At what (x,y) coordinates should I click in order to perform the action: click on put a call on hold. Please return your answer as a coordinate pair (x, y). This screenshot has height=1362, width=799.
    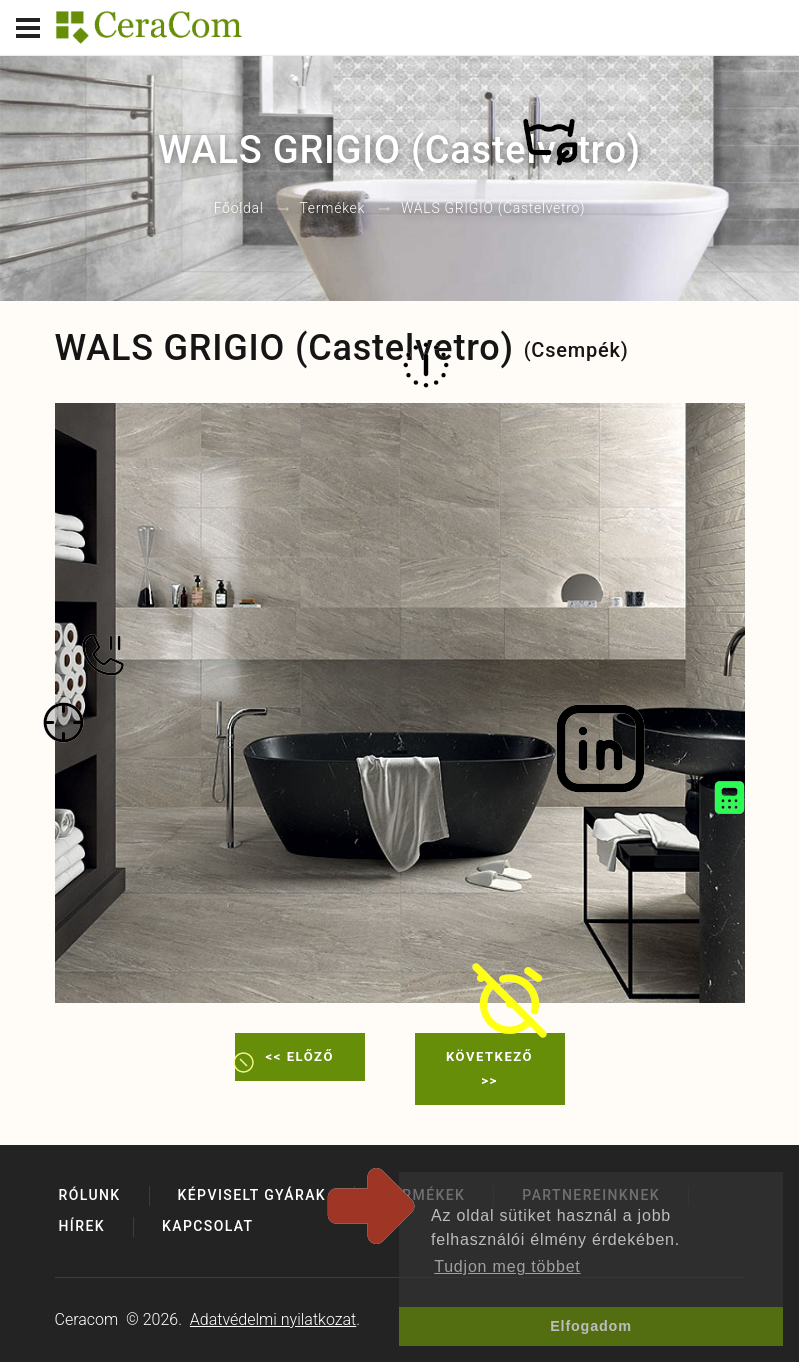
    Looking at the image, I should click on (104, 654).